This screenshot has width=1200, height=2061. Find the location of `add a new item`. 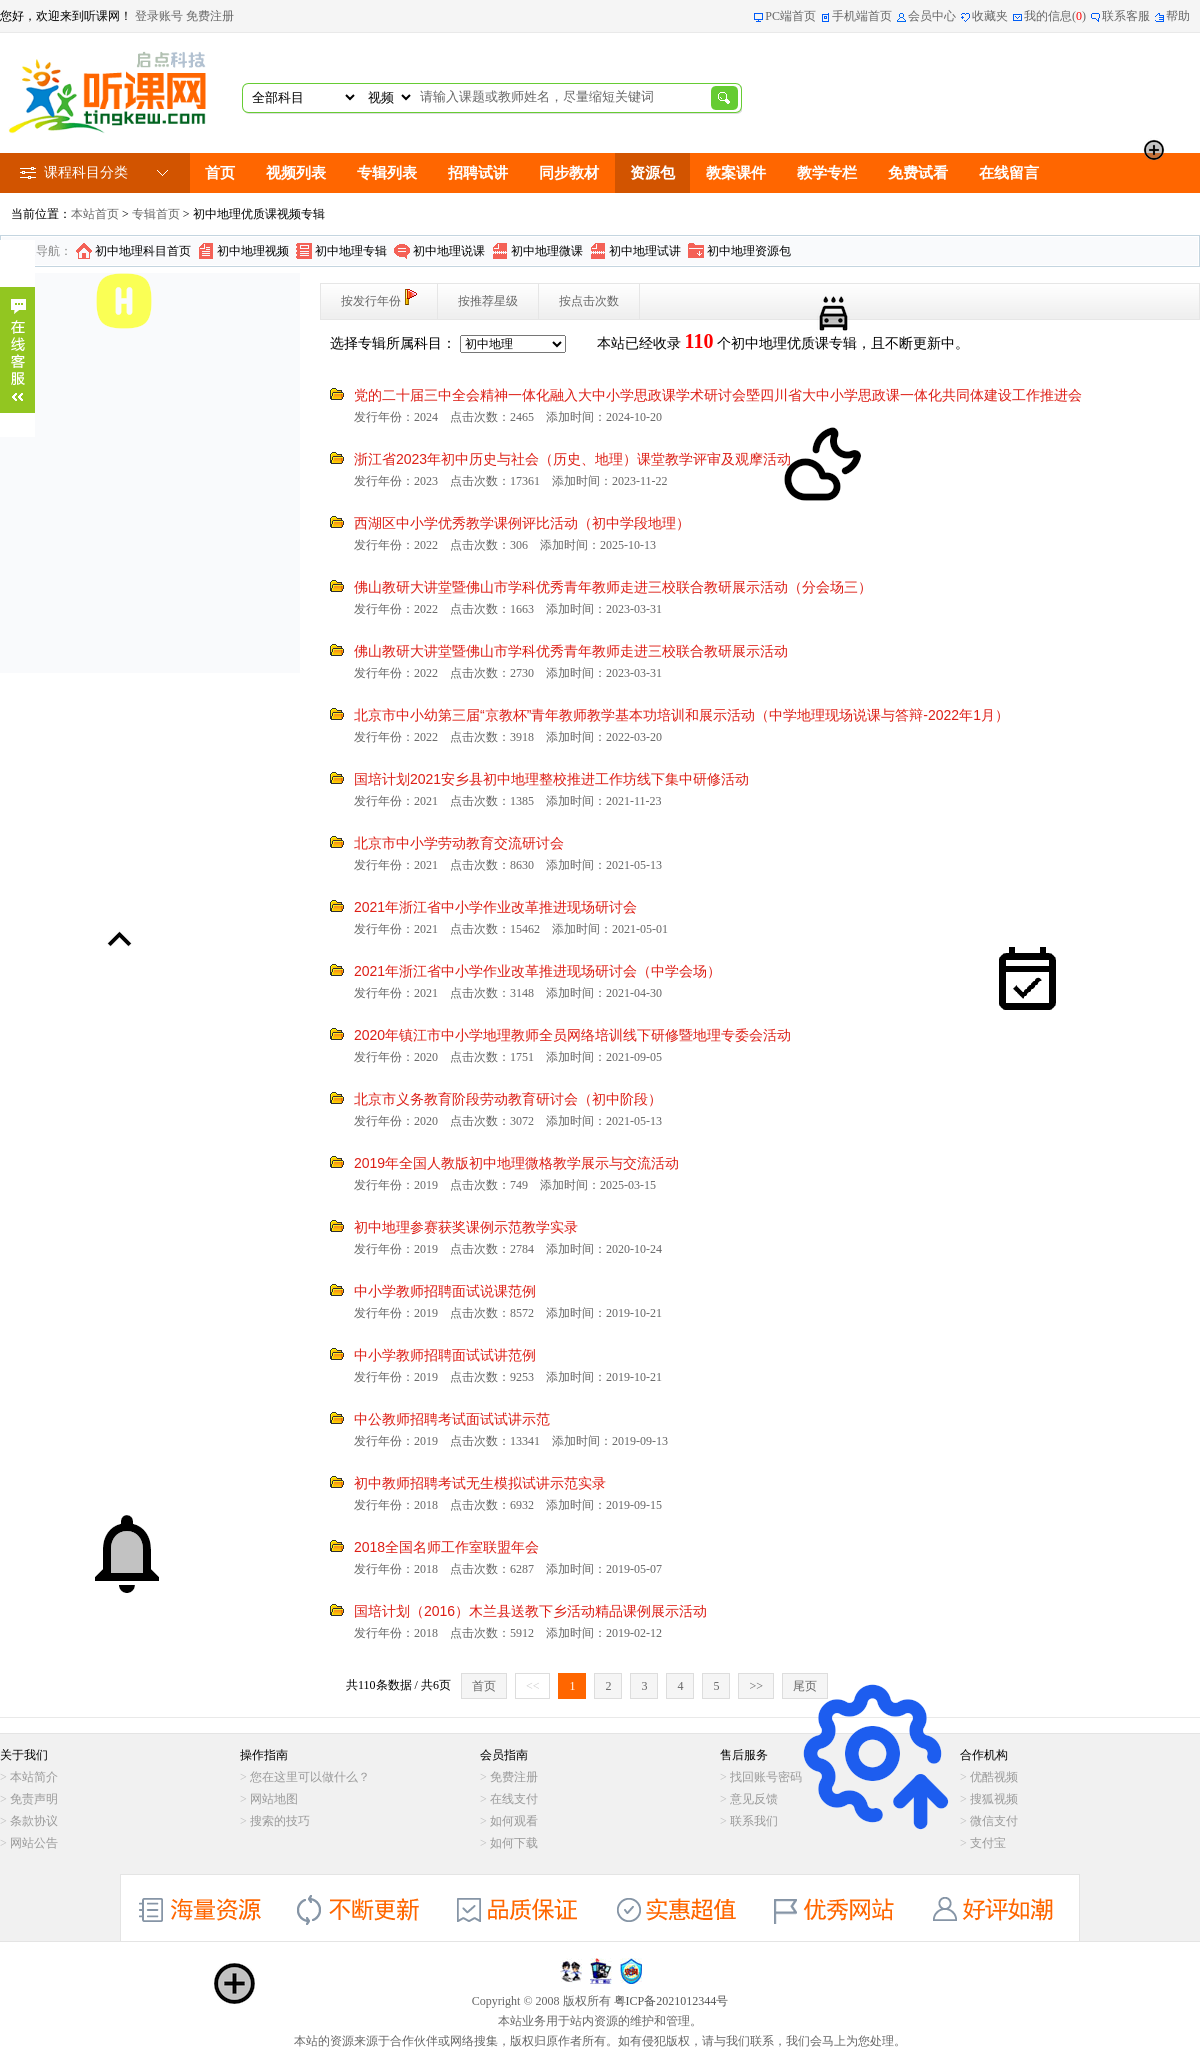

add a new item is located at coordinates (234, 1983).